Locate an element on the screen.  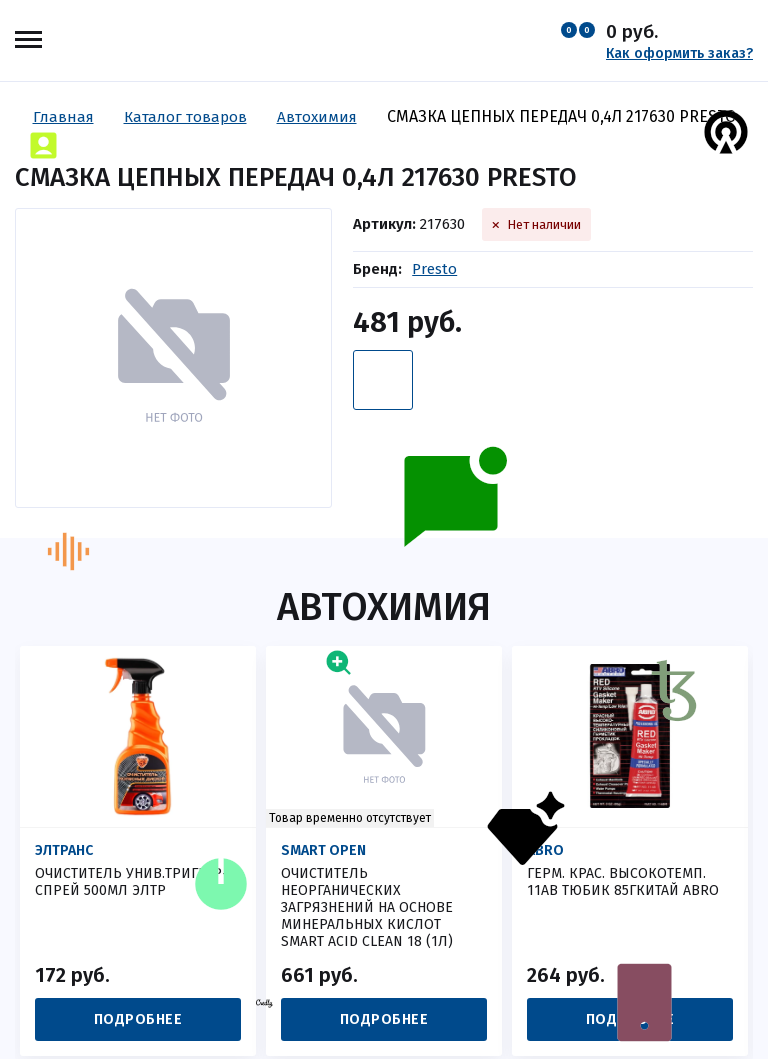
access mobile device settings is located at coordinates (644, 1002).